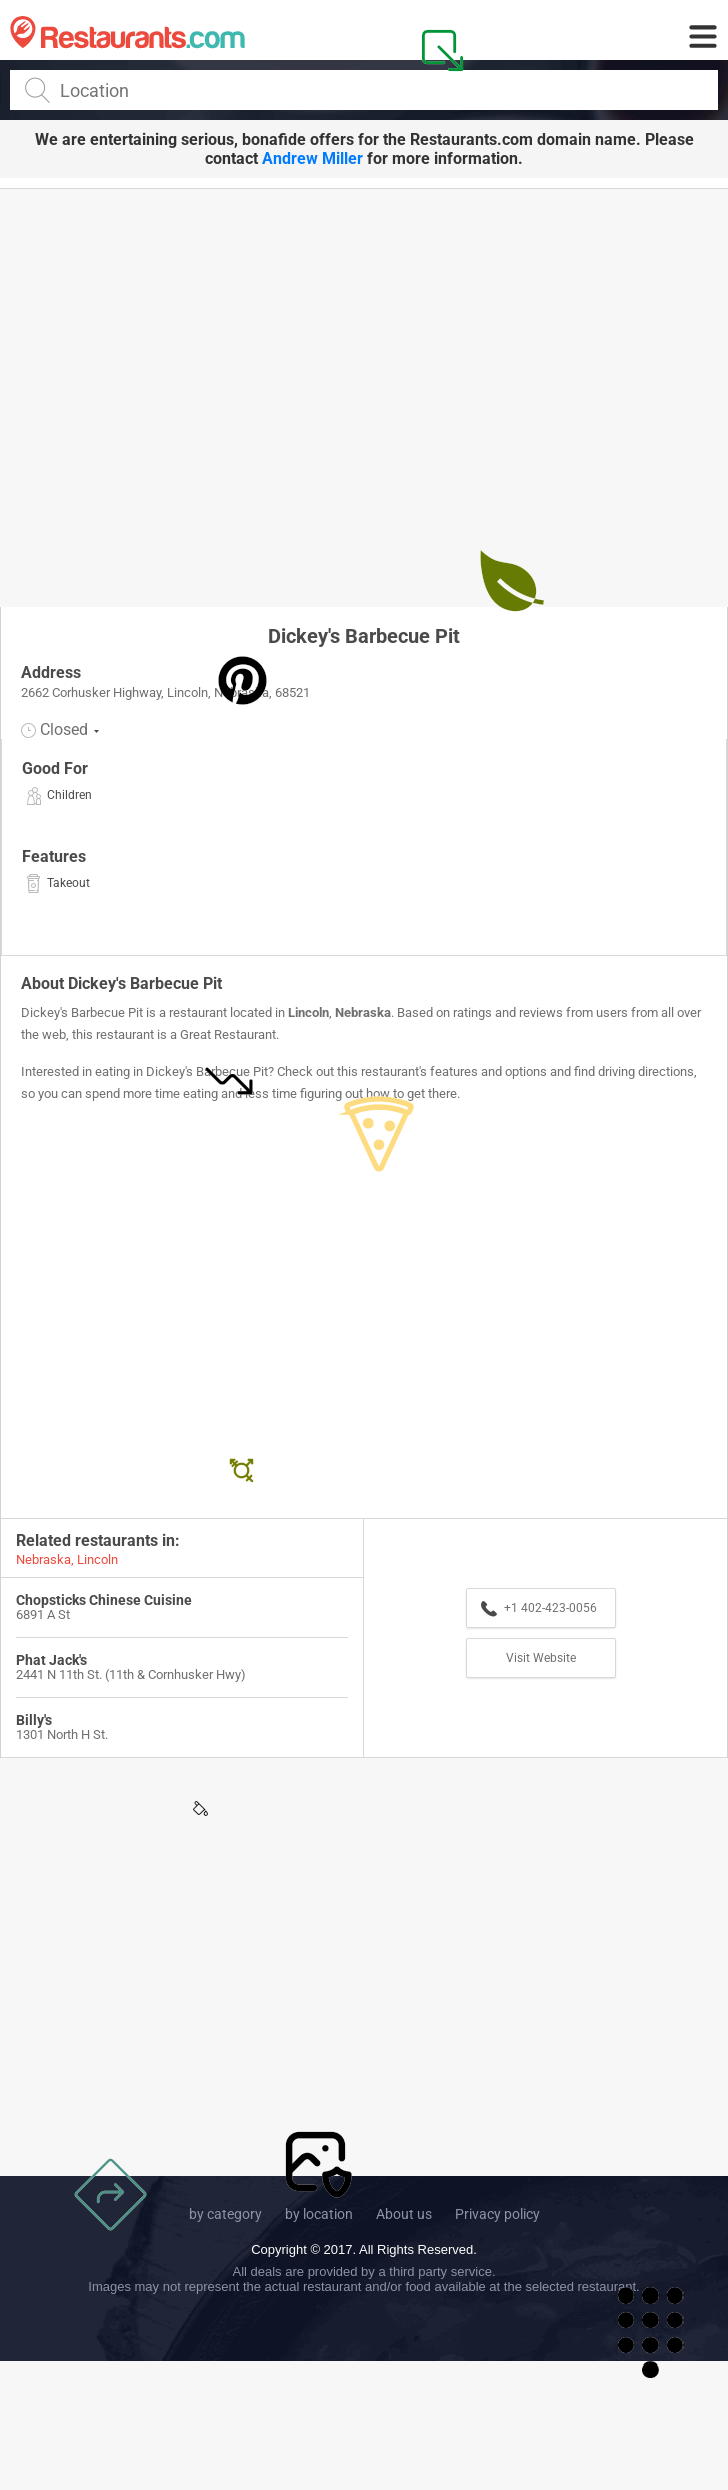  What do you see at coordinates (379, 1134) in the screenshot?
I see `browse food or restaurant options` at bounding box center [379, 1134].